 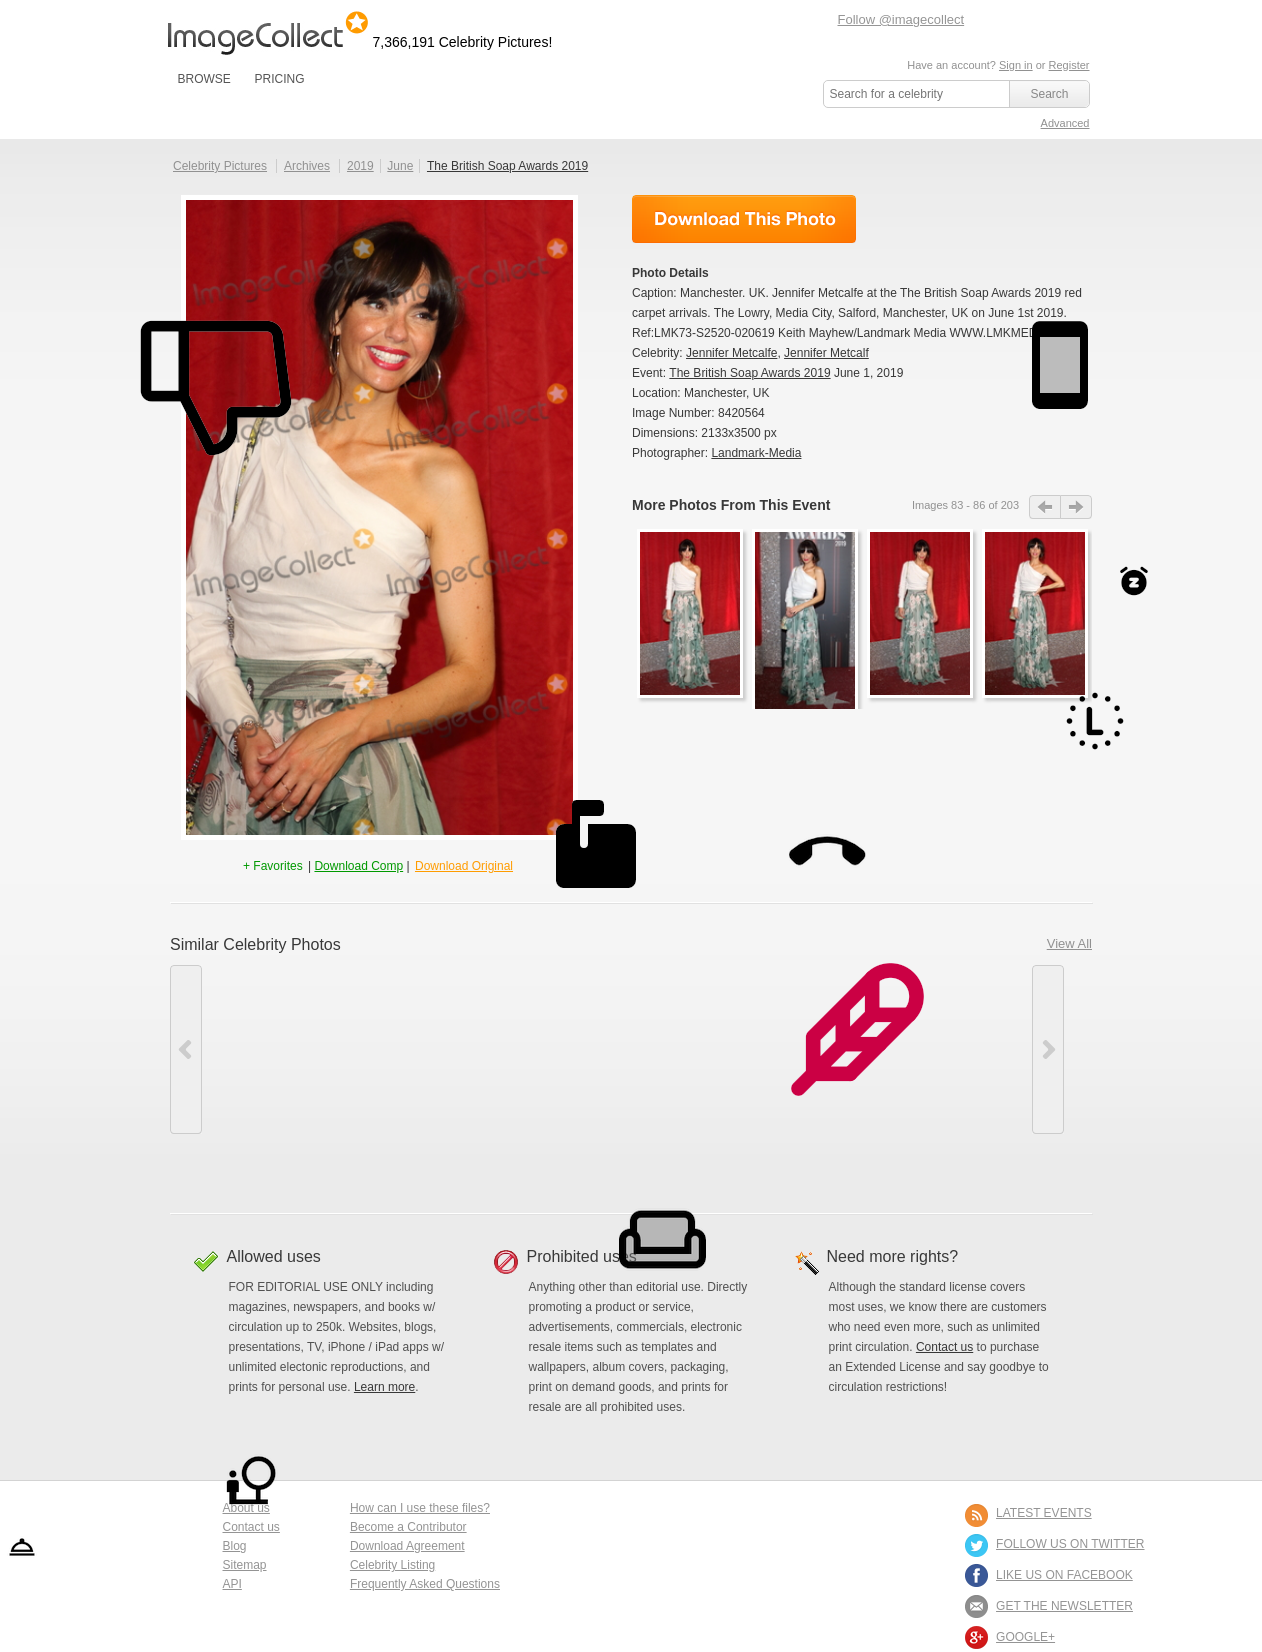 I want to click on view weekend or leisure activities, so click(x=662, y=1239).